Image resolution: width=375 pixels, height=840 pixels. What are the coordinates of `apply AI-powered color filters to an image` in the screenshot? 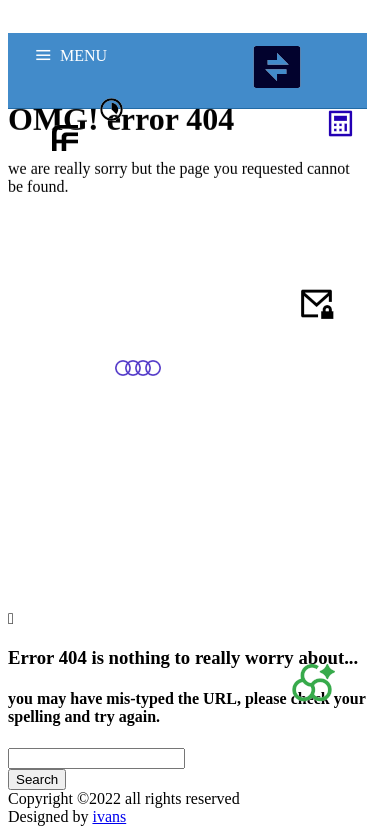 It's located at (312, 685).